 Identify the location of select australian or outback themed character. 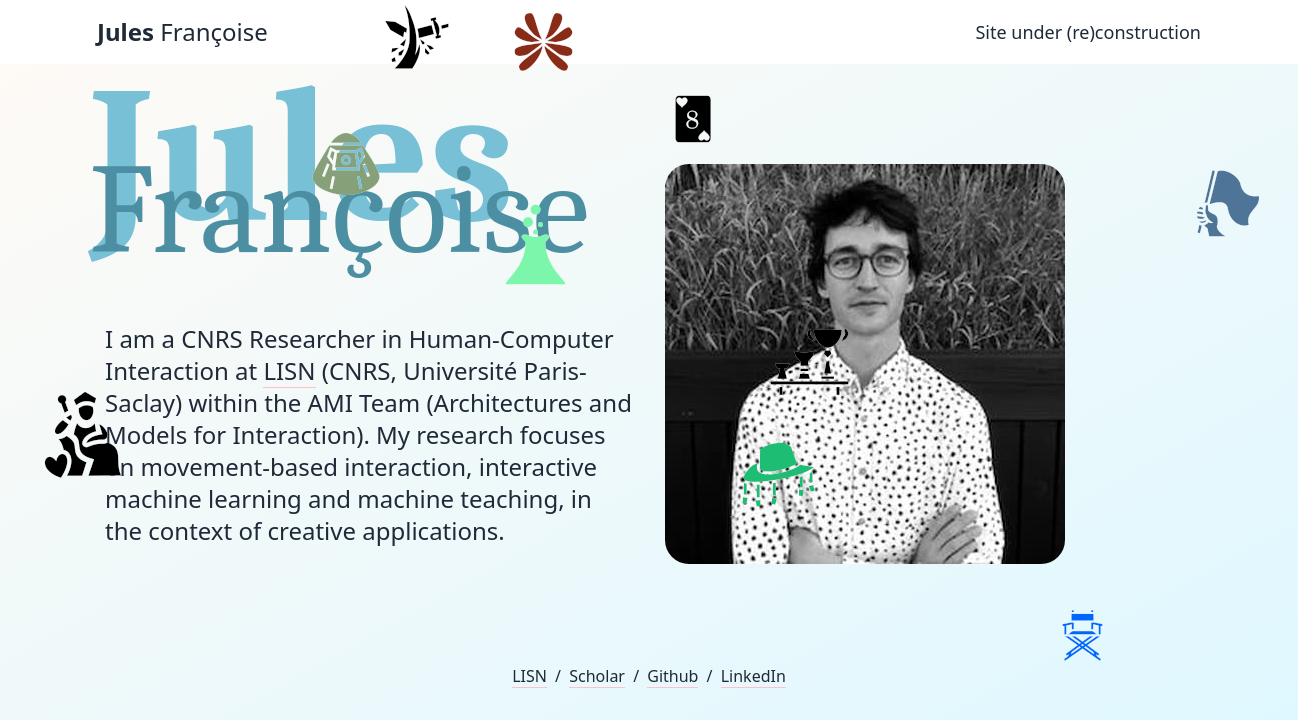
(778, 474).